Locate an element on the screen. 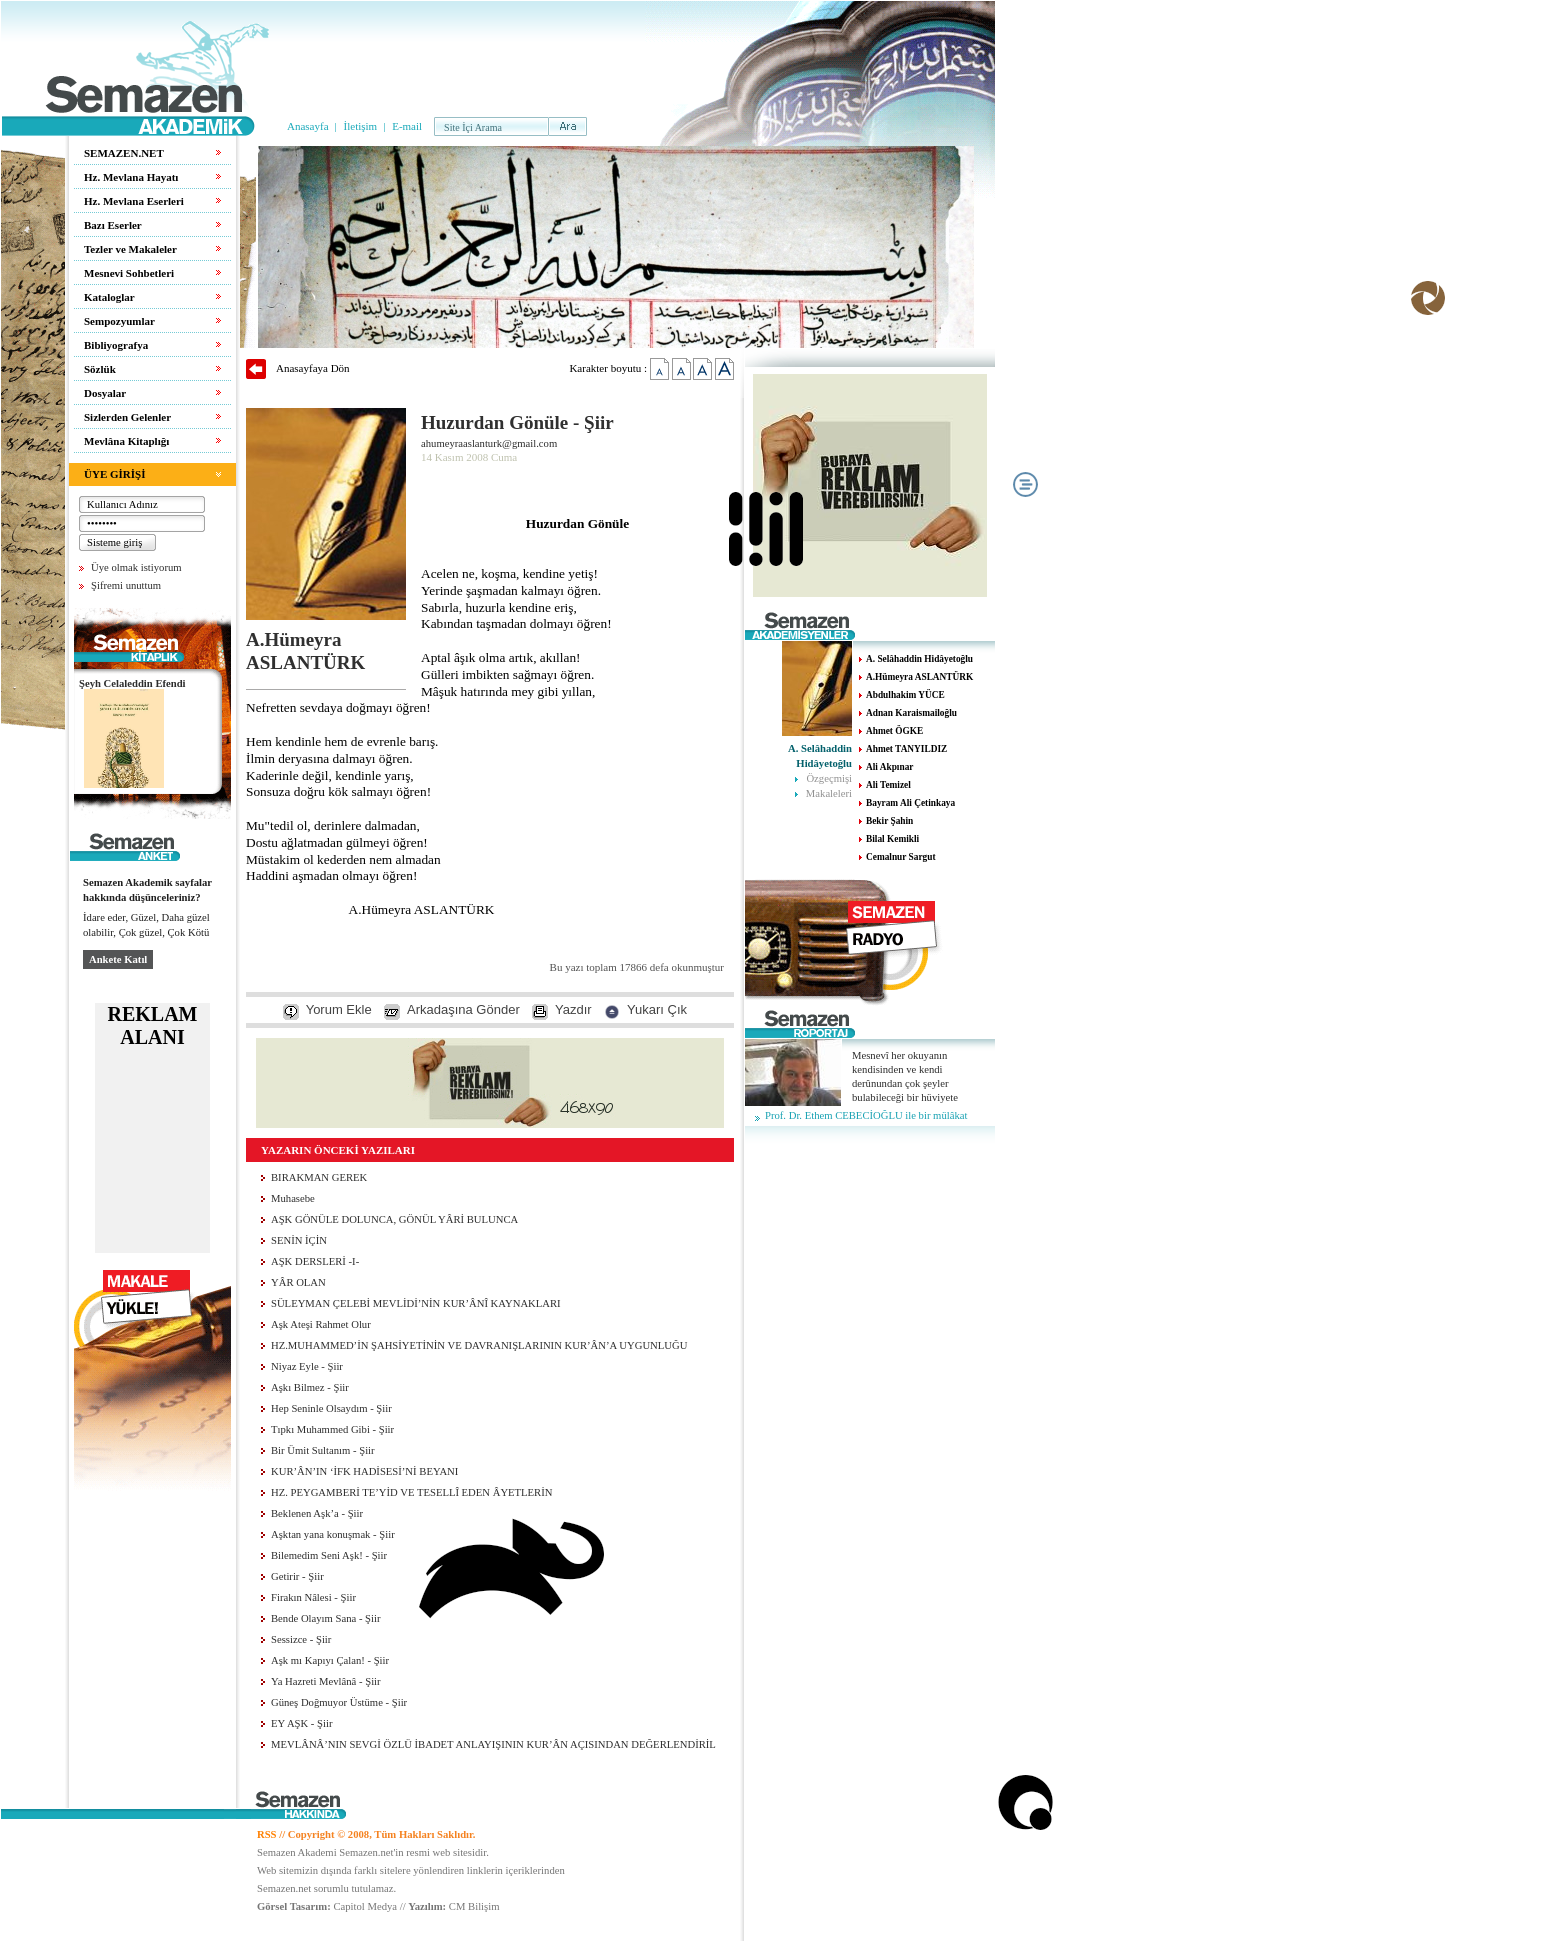 Image resolution: width=1552 pixels, height=1942 pixels. appium logo - open source mobile automation testing framework is located at coordinates (1428, 298).